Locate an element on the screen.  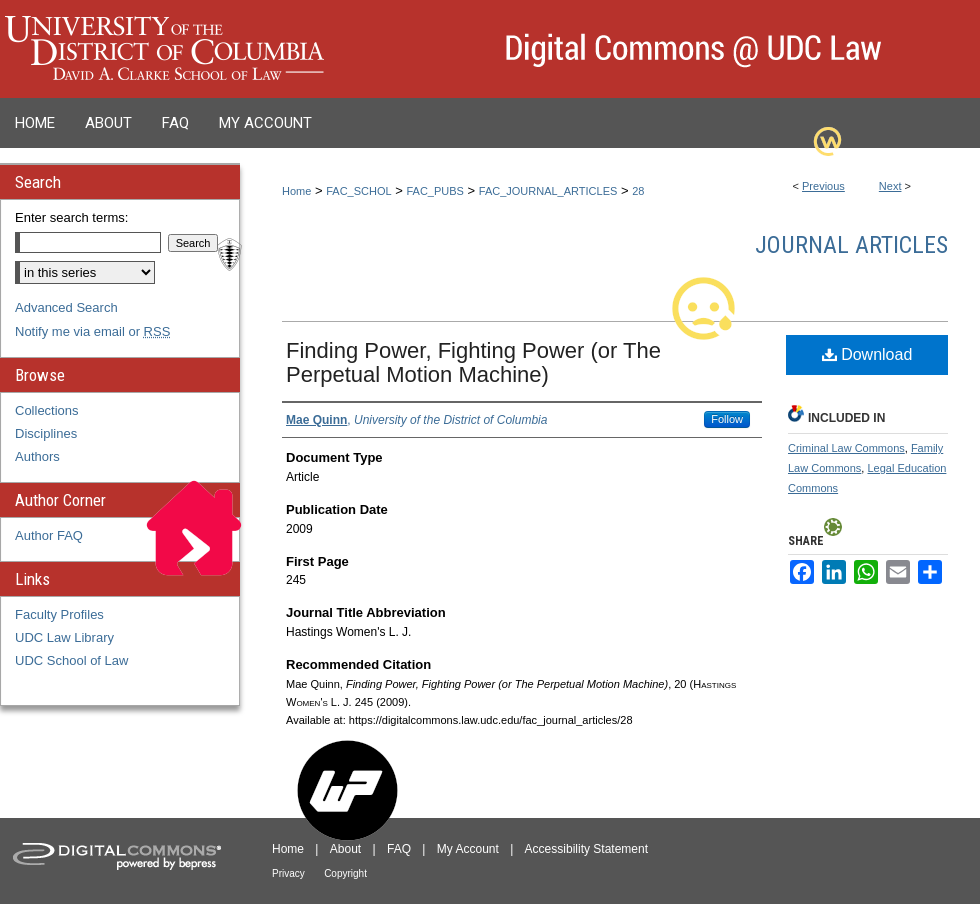
indicate a sad or negative reaction is located at coordinates (703, 308).